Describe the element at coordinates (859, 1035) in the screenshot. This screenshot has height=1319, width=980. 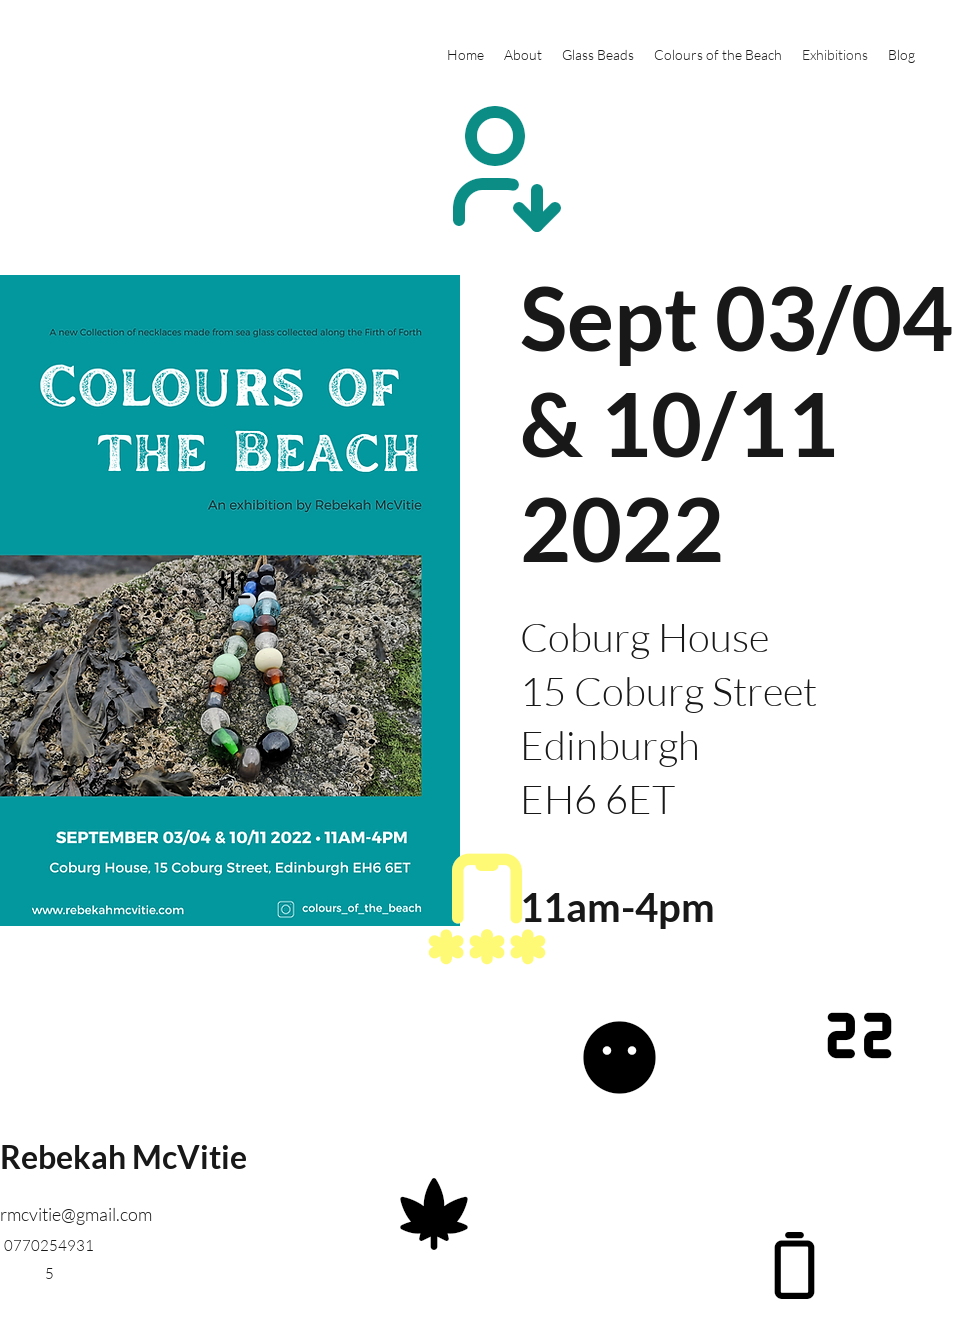
I see `indicates item number 22 in a list or sequence` at that location.